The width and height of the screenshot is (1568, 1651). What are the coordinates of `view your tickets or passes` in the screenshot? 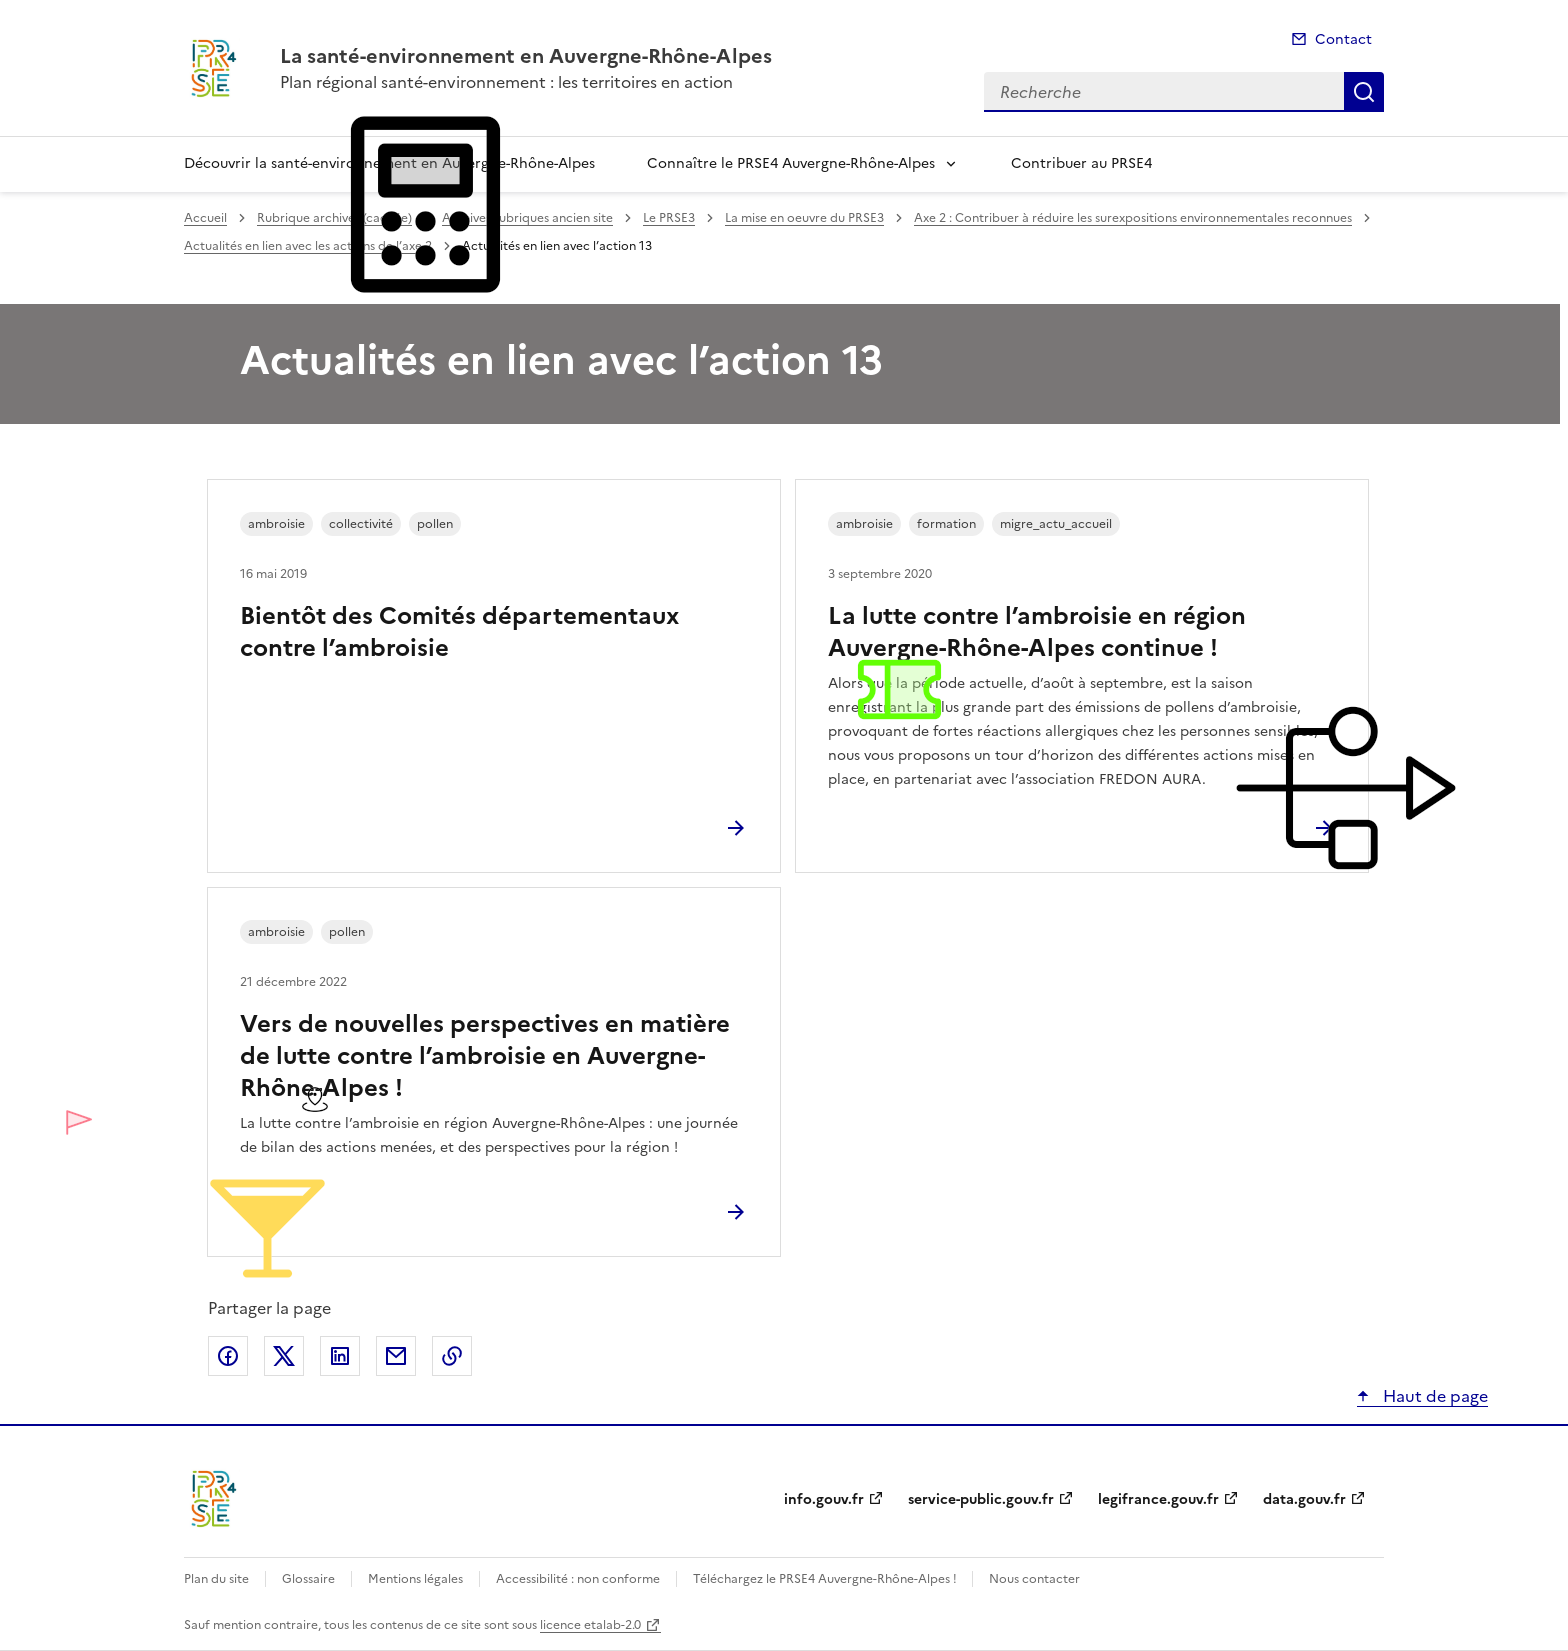 It's located at (899, 689).